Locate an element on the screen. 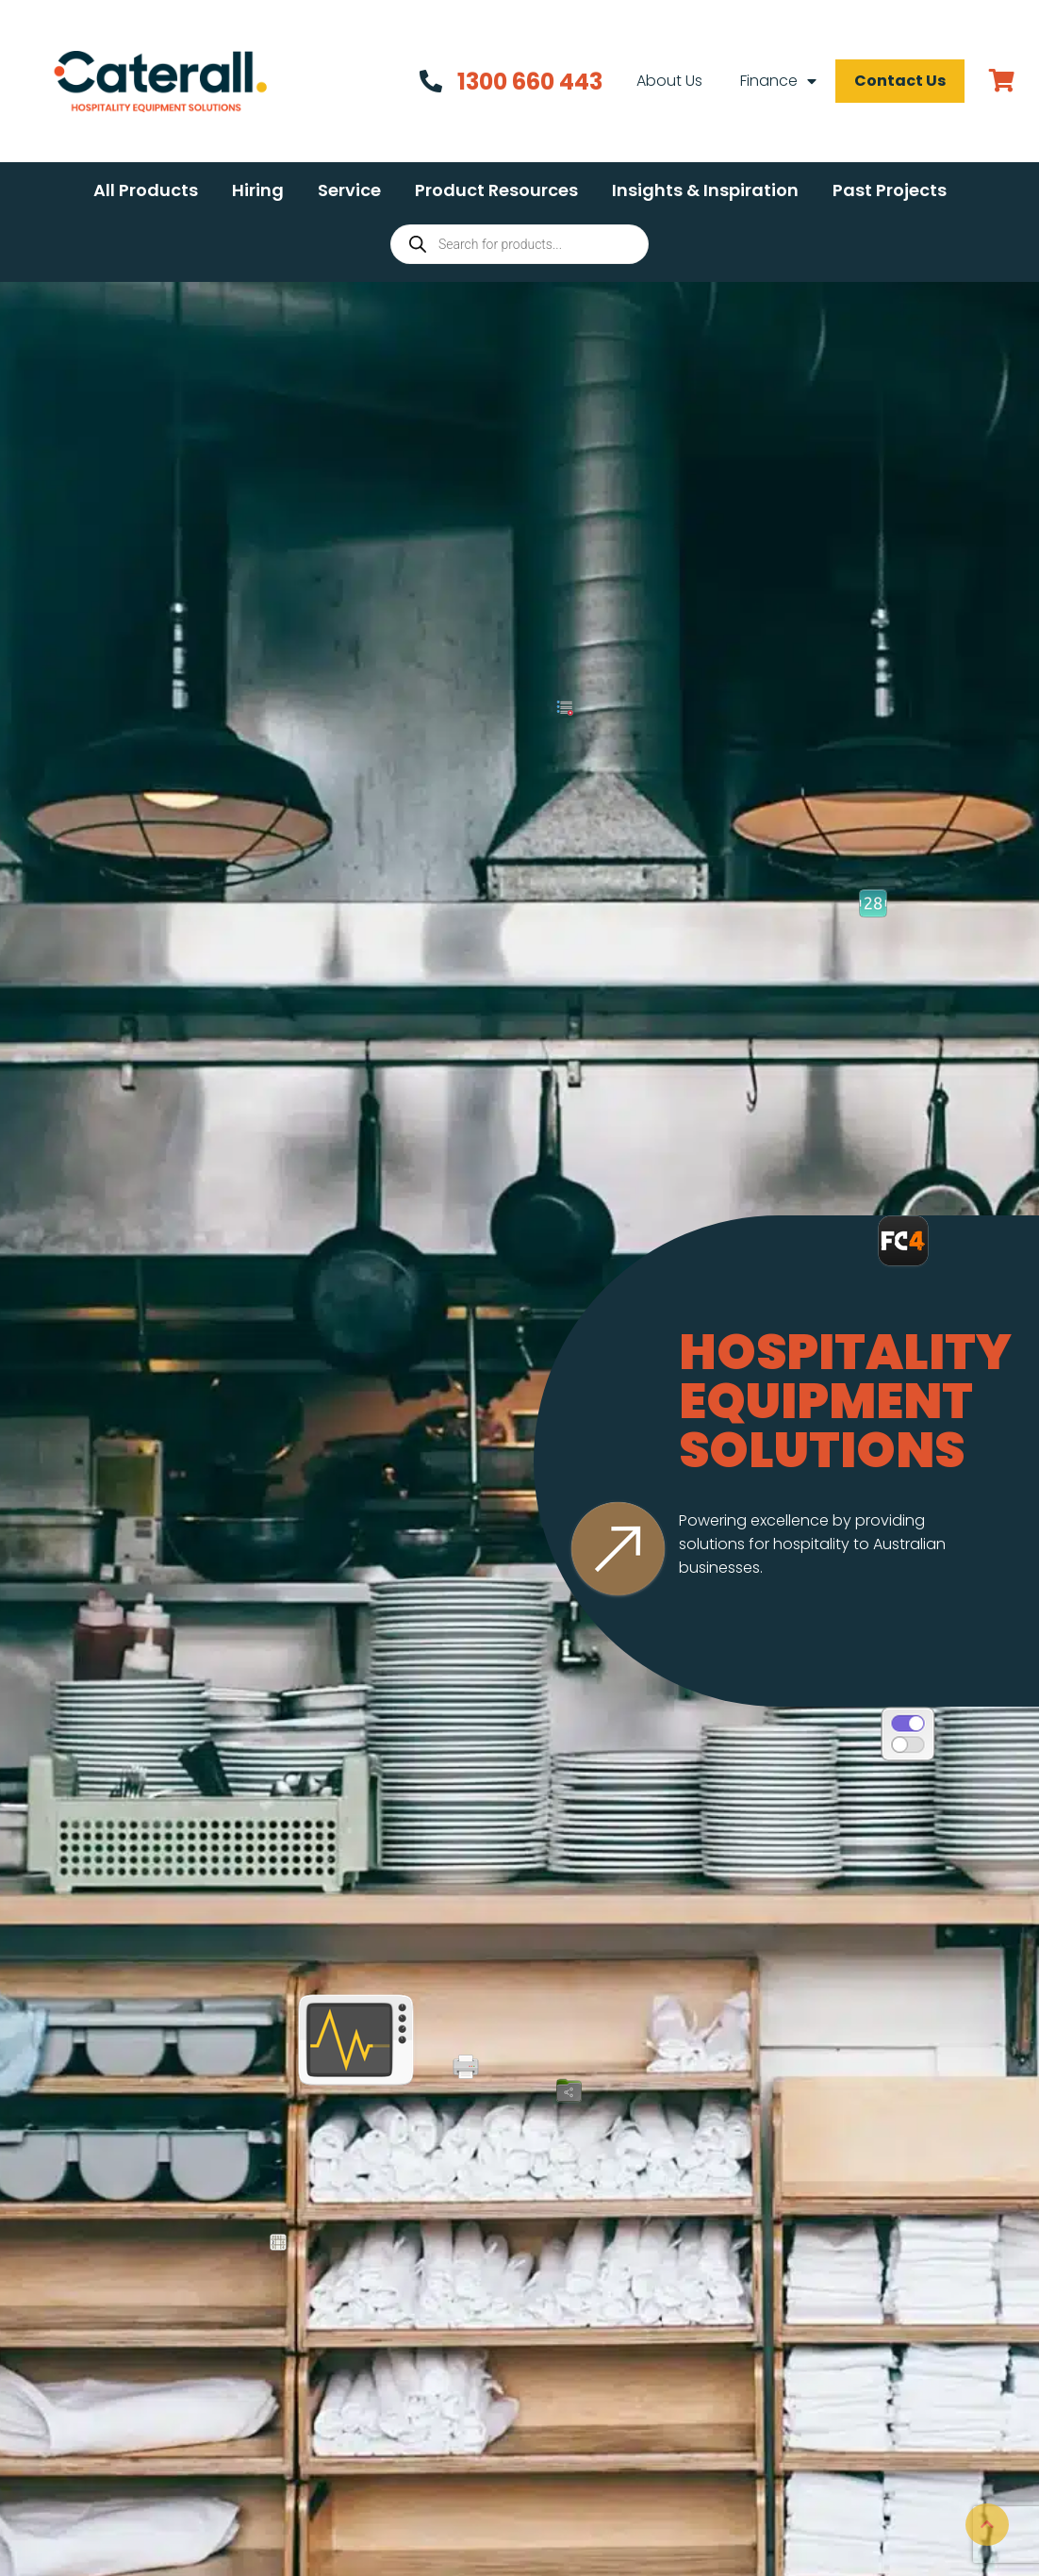 The width and height of the screenshot is (1039, 2576). remove an item from the list is located at coordinates (565, 707).